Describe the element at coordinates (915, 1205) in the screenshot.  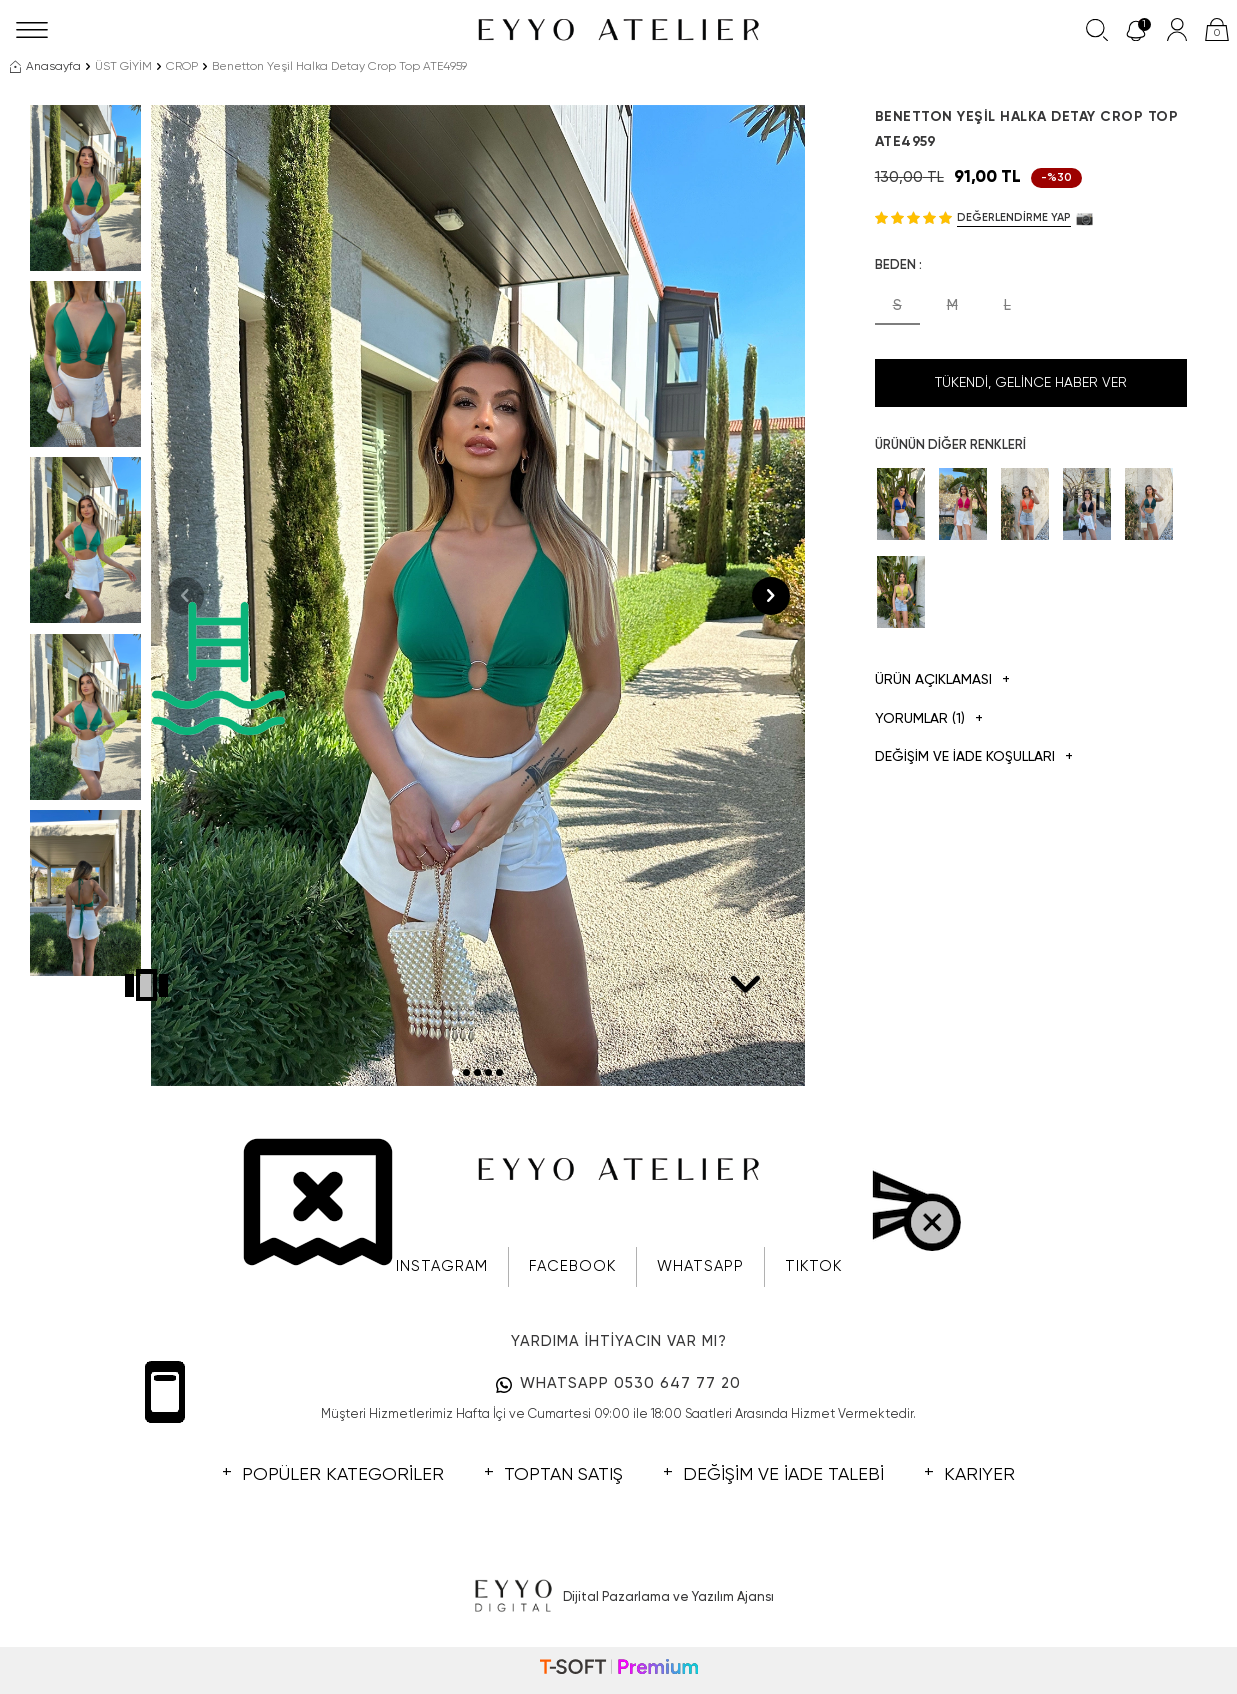
I see `cancel a scheduled message` at that location.